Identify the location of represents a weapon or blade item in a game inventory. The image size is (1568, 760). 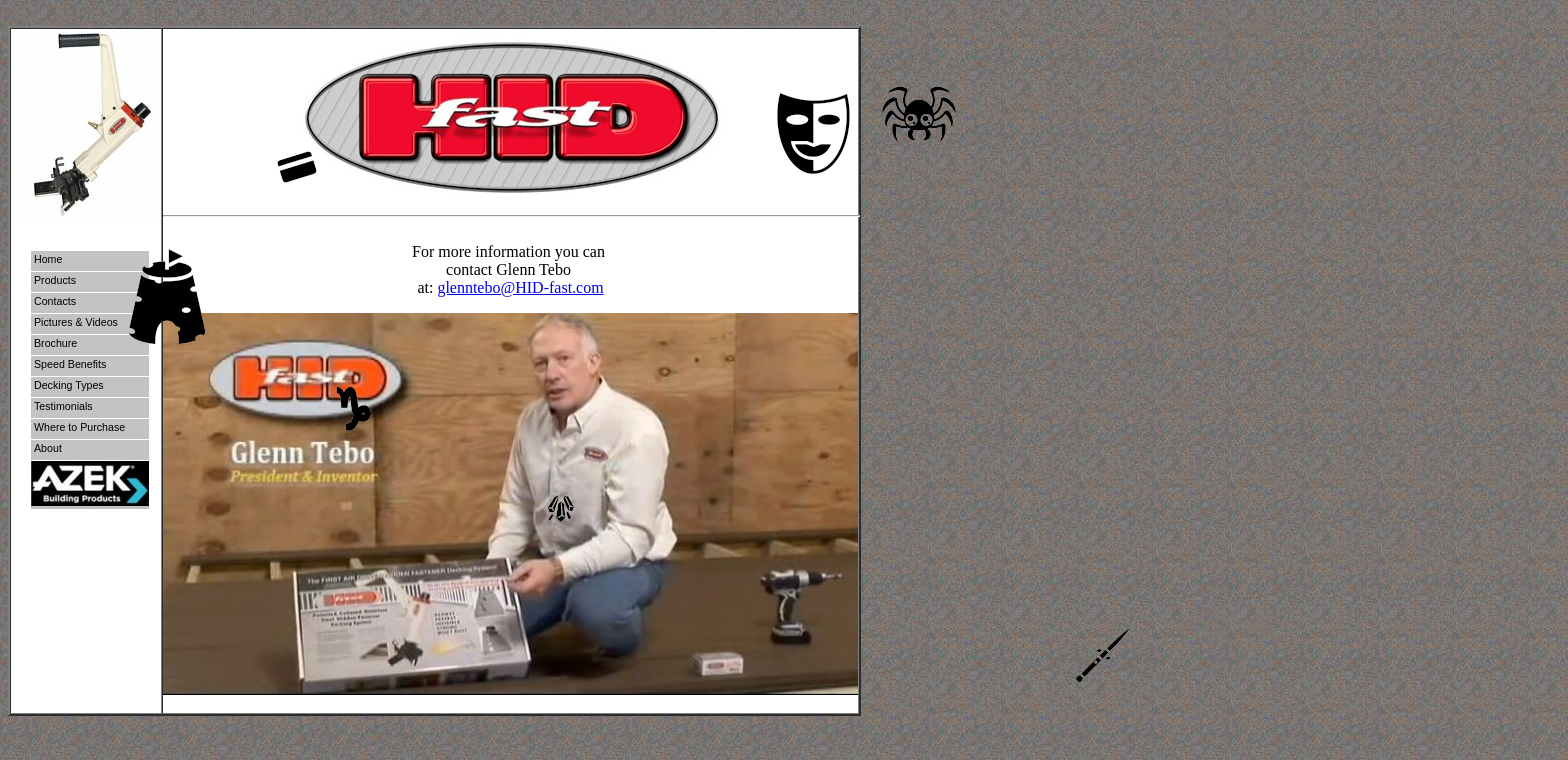
(1103, 655).